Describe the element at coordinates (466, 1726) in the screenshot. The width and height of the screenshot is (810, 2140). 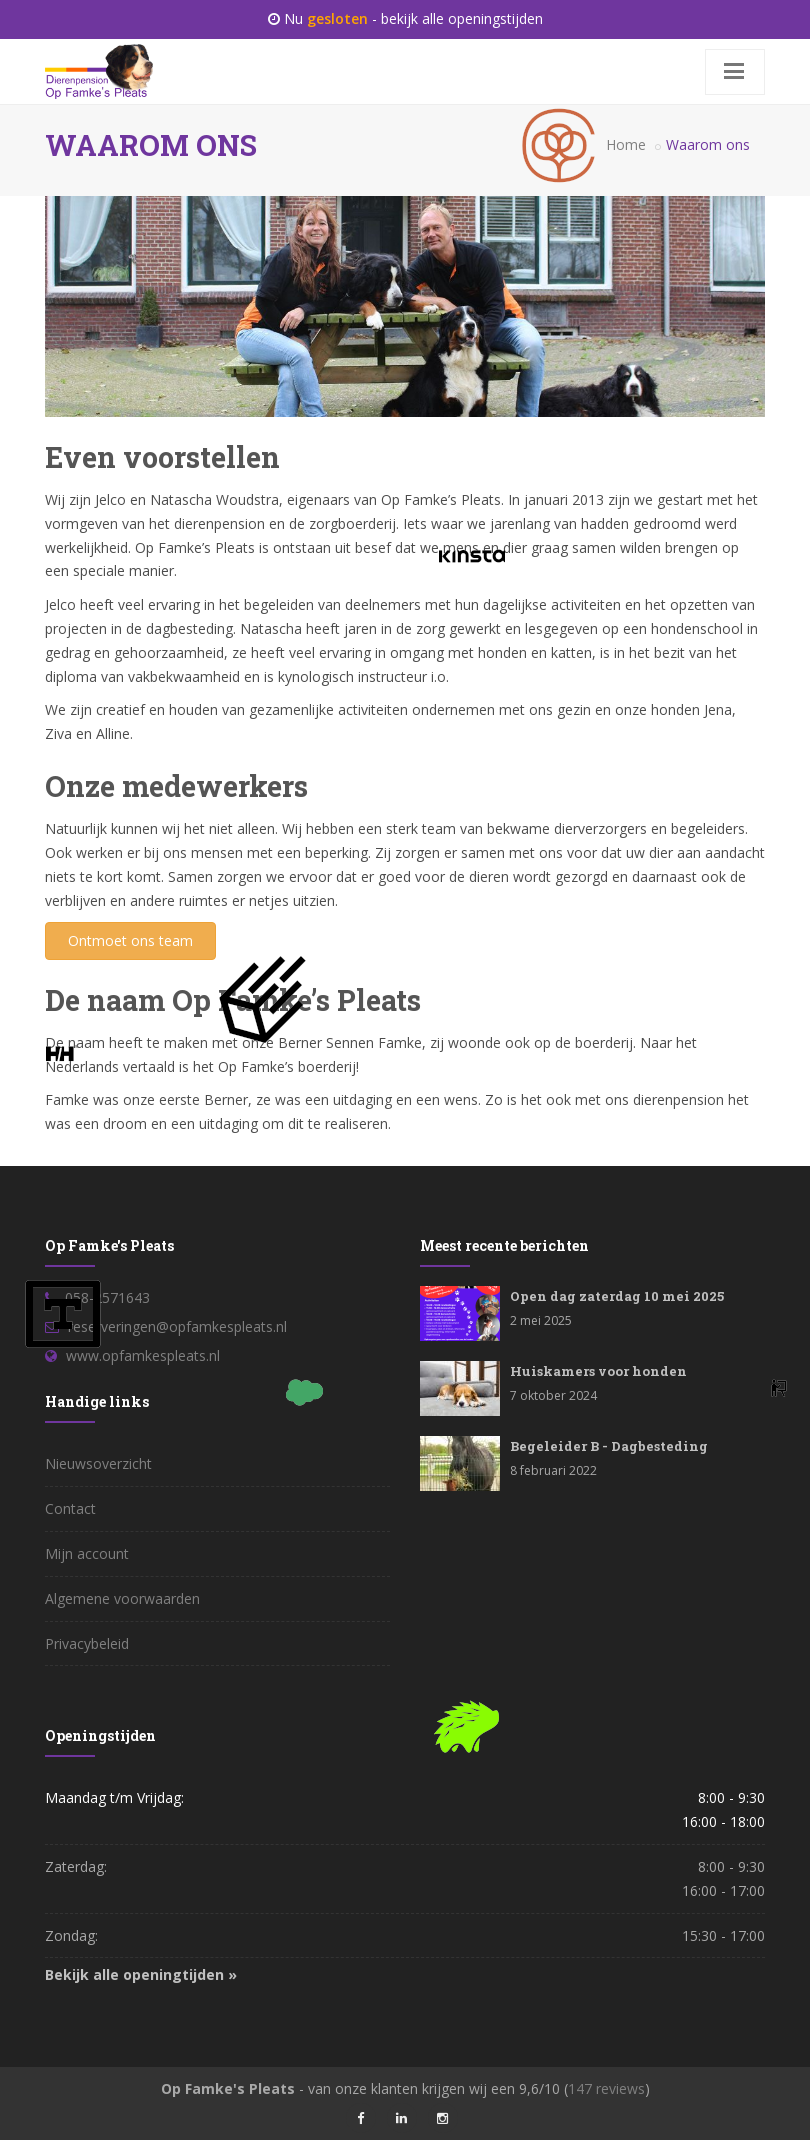
I see `percy visual testing platform logo` at that location.